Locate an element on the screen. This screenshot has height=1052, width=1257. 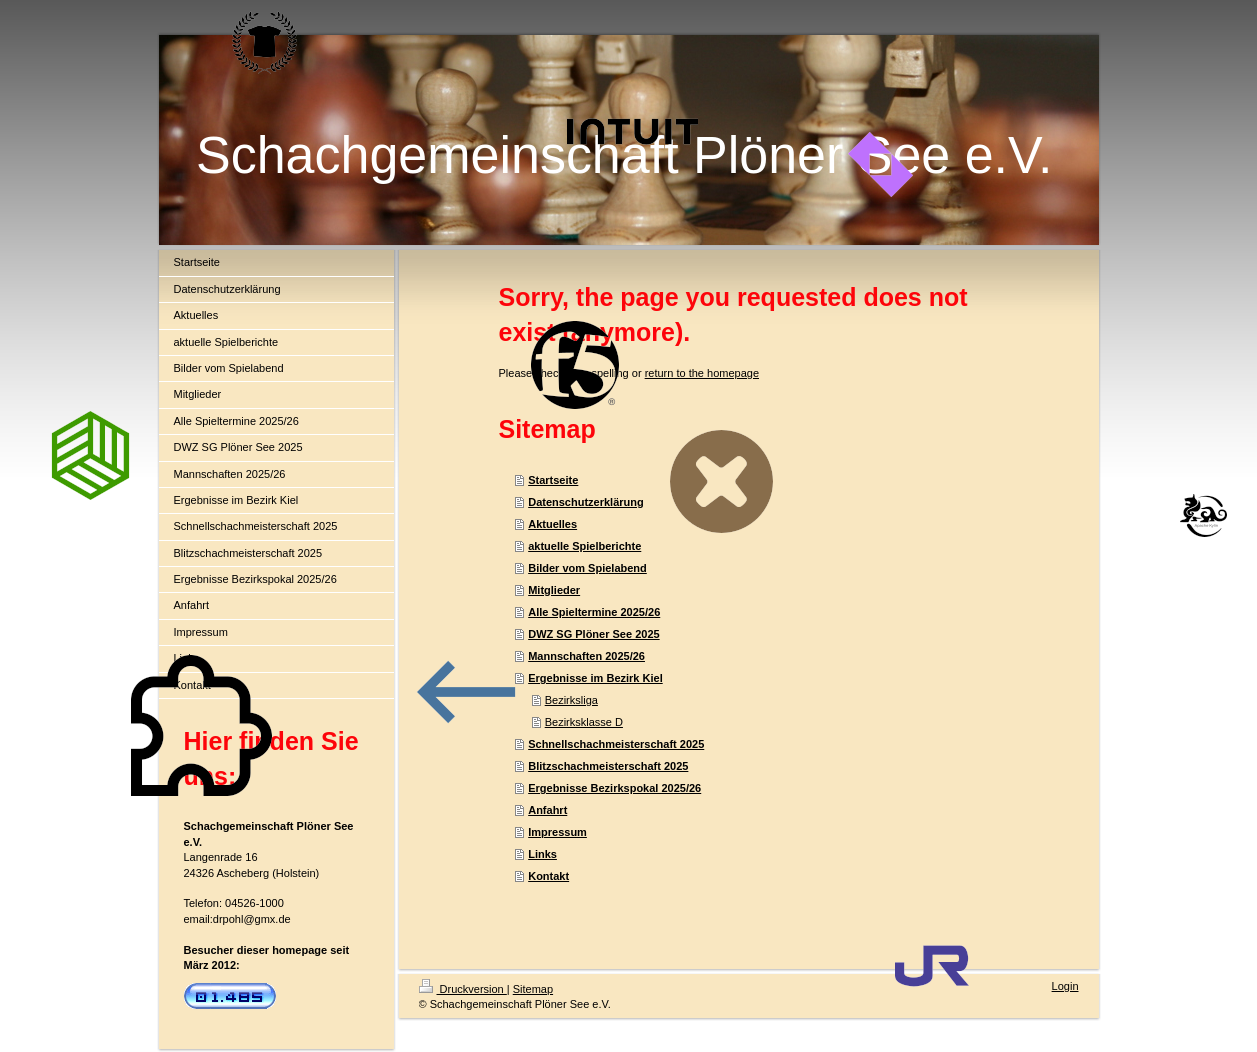
visit the iFixit website for repair guides is located at coordinates (721, 481).